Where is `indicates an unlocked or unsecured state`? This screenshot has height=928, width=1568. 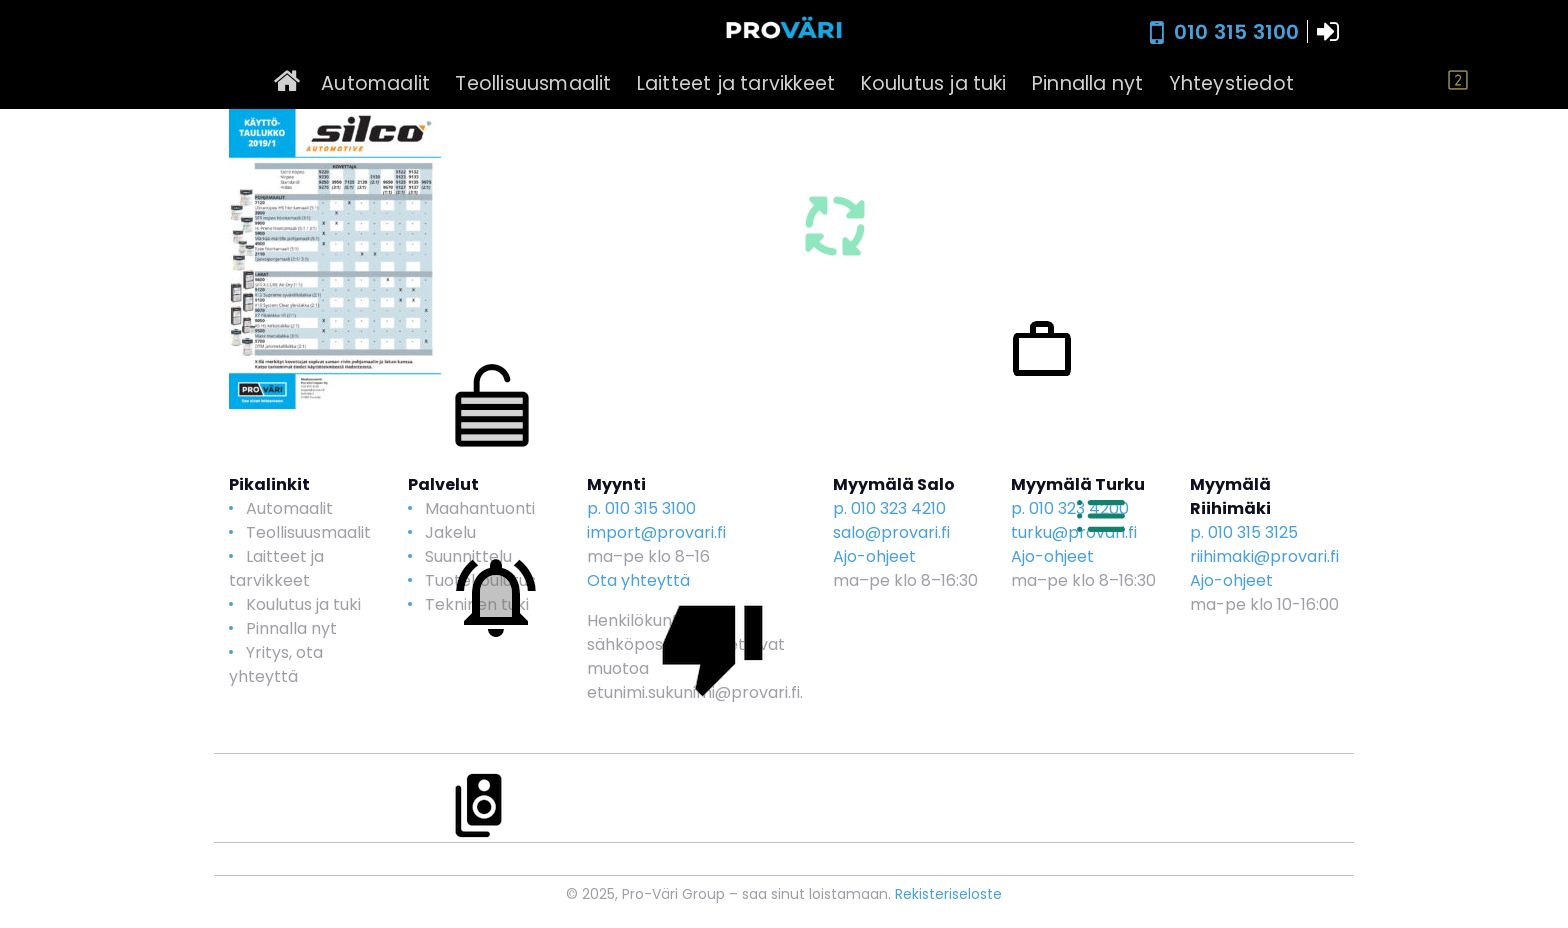
indicates an unlocked or unsecured state is located at coordinates (492, 410).